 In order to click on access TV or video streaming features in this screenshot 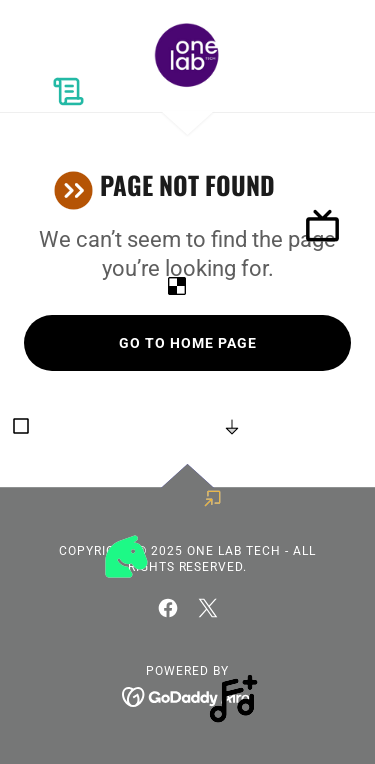, I will do `click(322, 227)`.